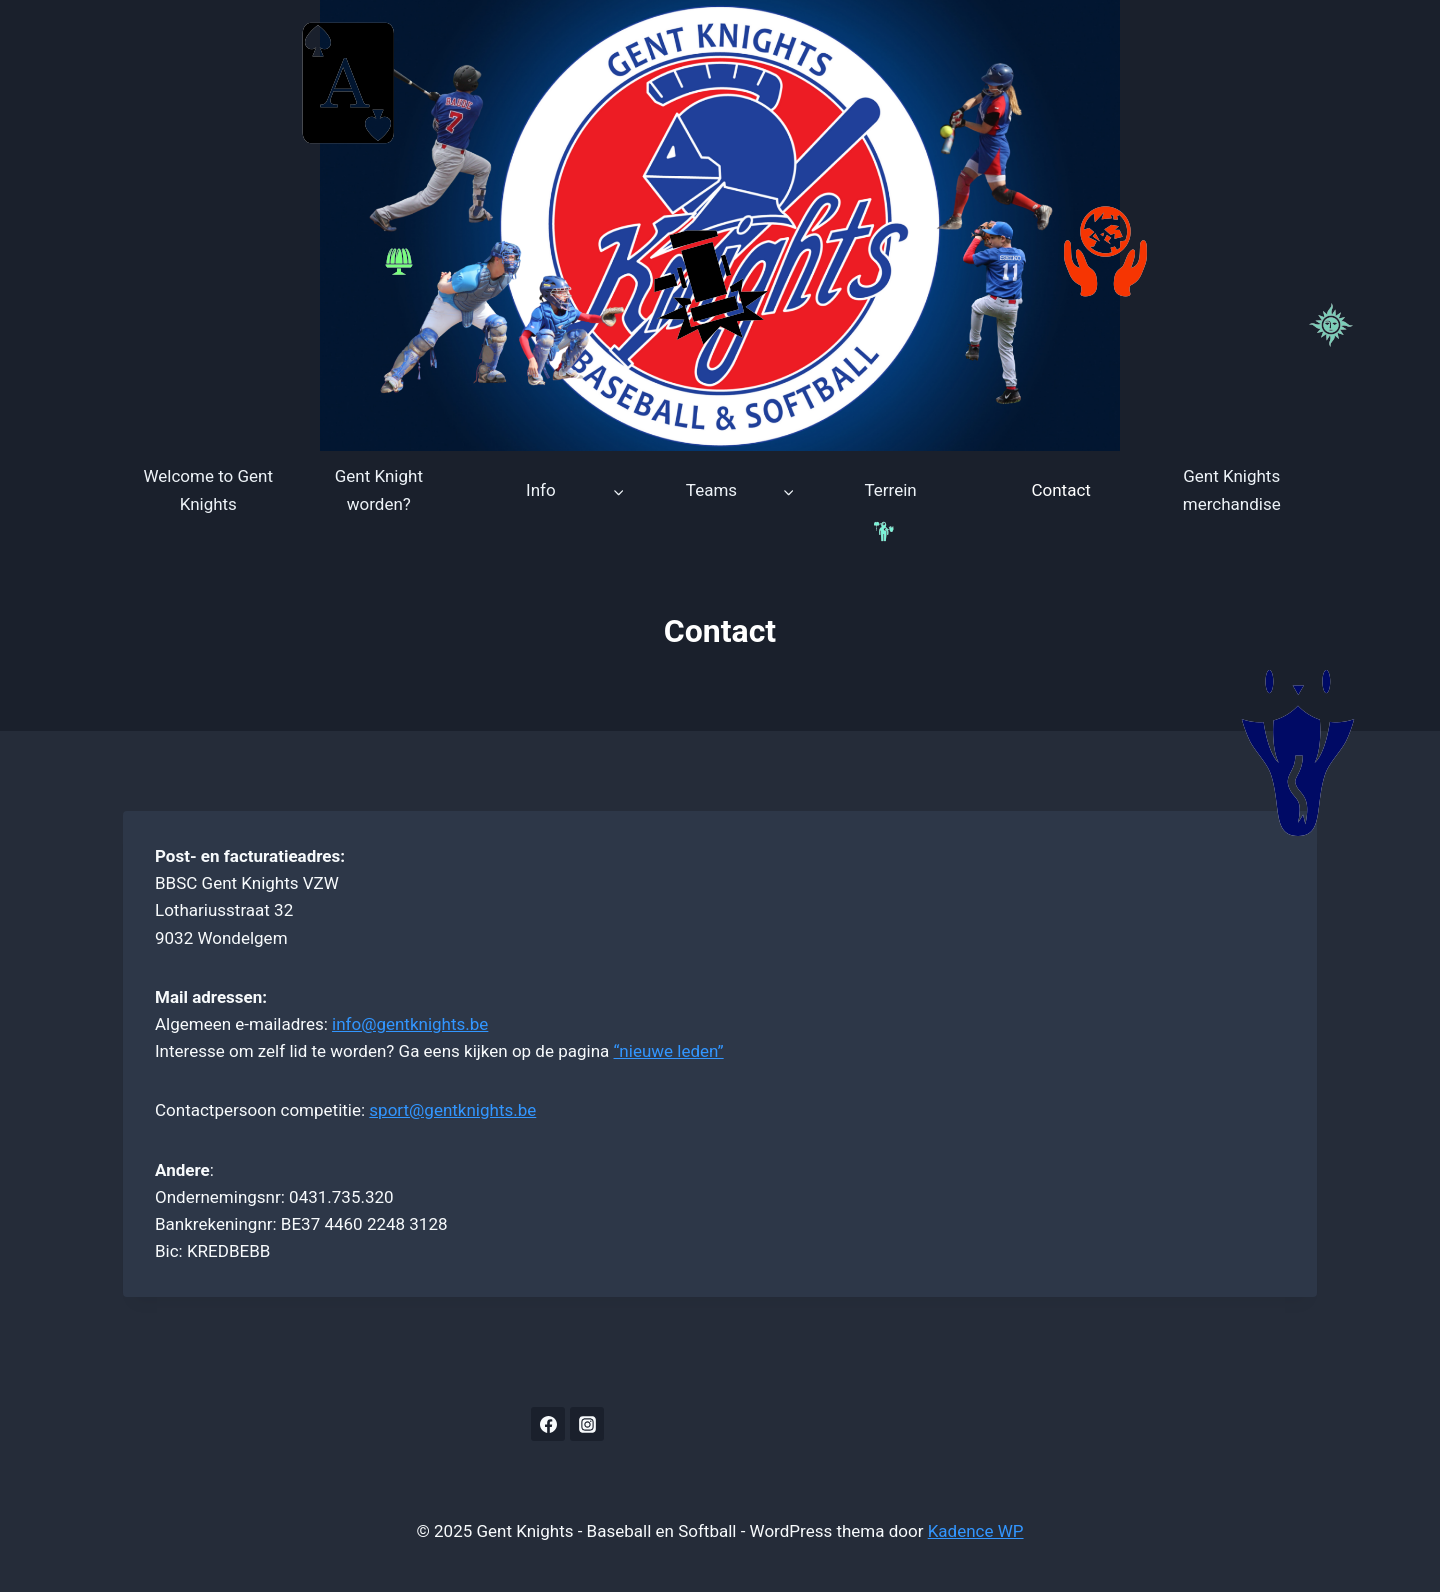 The height and width of the screenshot is (1592, 1440). I want to click on access card games or solitaire, so click(348, 83).